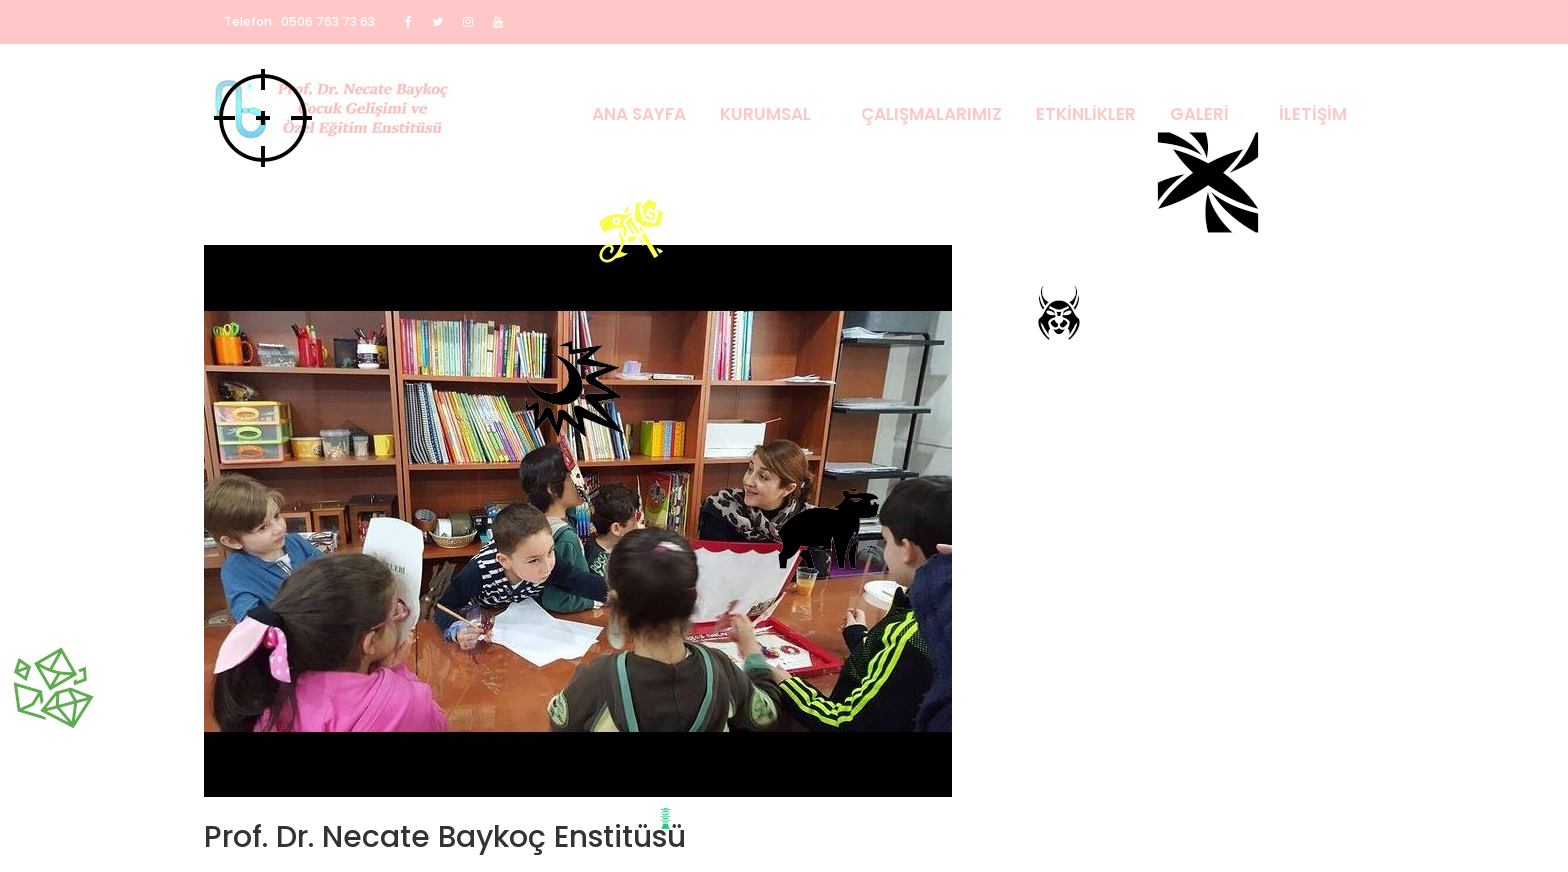 The width and height of the screenshot is (1568, 872). What do you see at coordinates (1208, 182) in the screenshot?
I see `indicates a special bonus or power-up effect` at bounding box center [1208, 182].